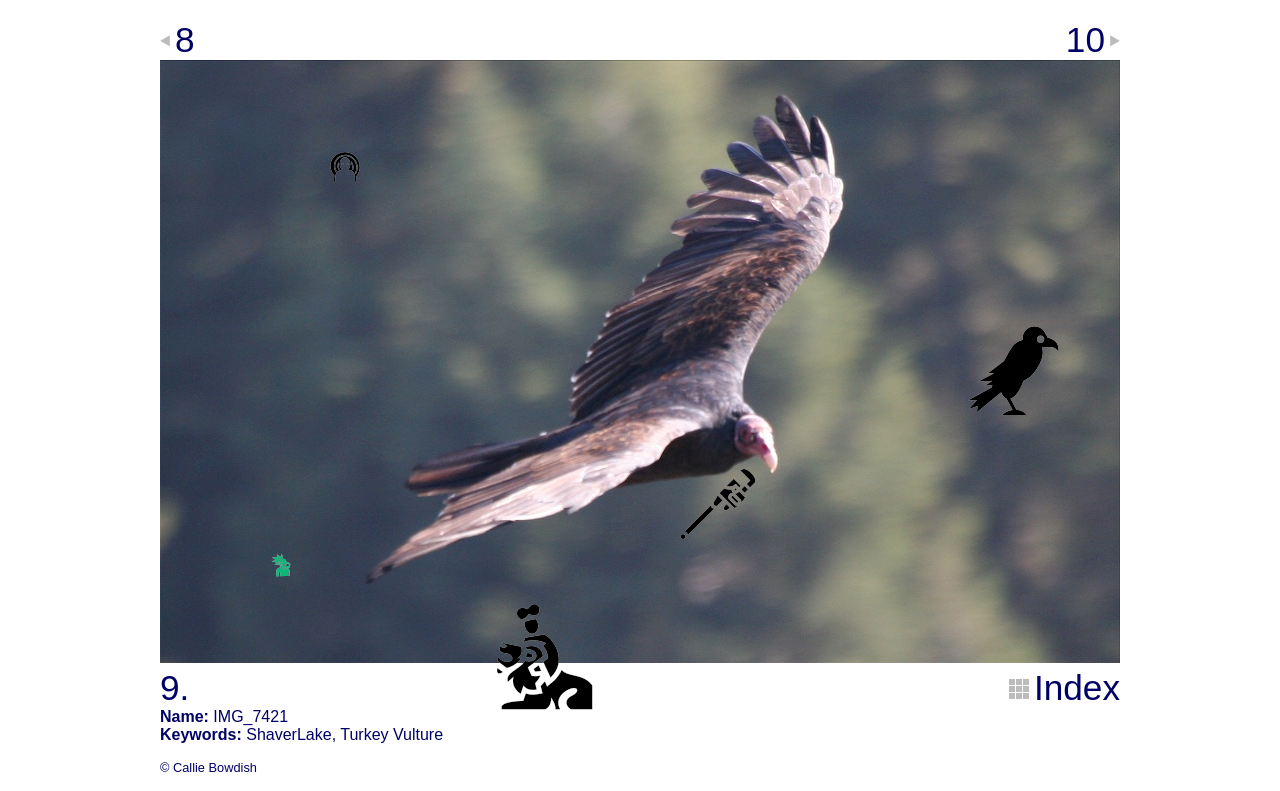 This screenshot has height=791, width=1280. I want to click on access settings or configuration options, so click(718, 504).